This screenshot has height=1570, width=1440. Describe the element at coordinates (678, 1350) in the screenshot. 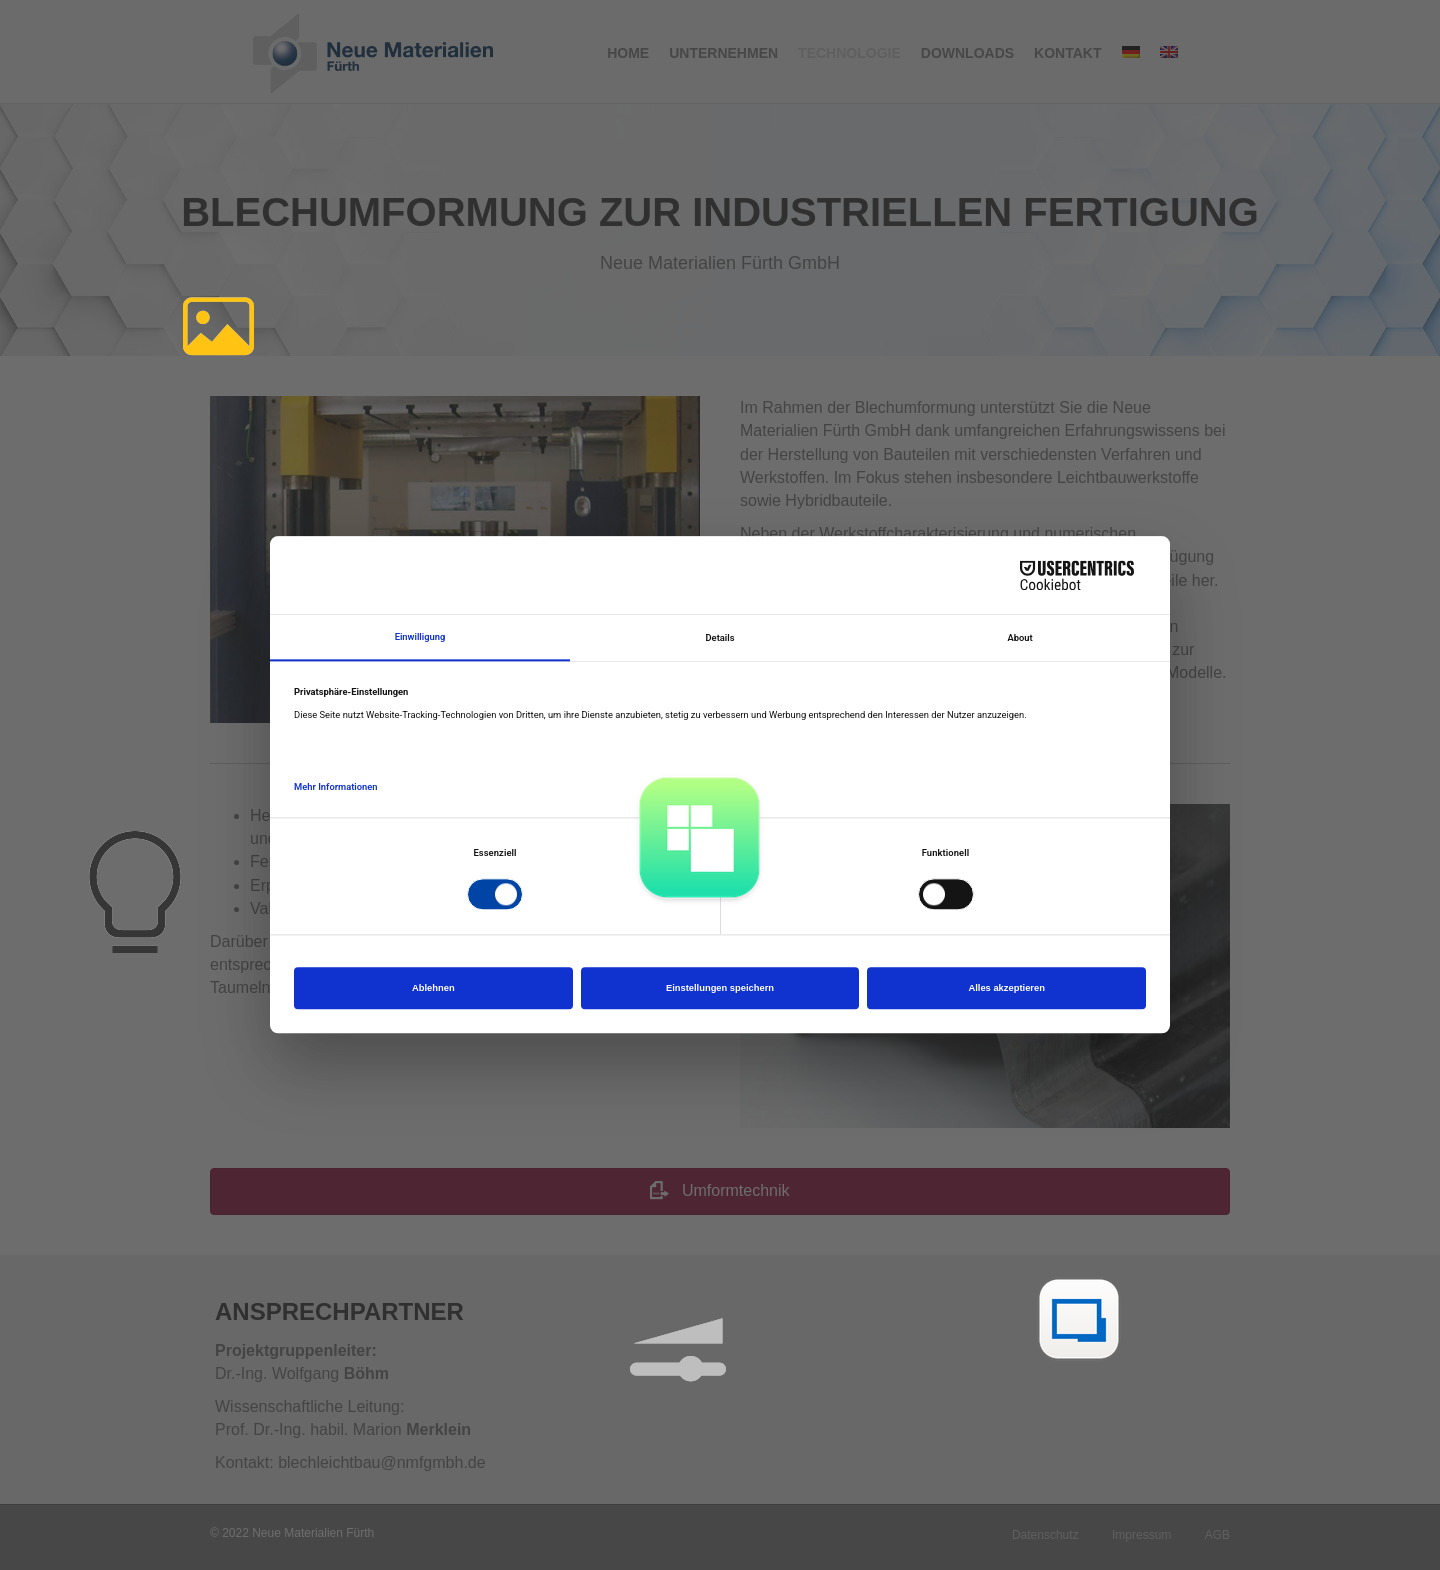

I see `adjust audio or speaker volume` at that location.